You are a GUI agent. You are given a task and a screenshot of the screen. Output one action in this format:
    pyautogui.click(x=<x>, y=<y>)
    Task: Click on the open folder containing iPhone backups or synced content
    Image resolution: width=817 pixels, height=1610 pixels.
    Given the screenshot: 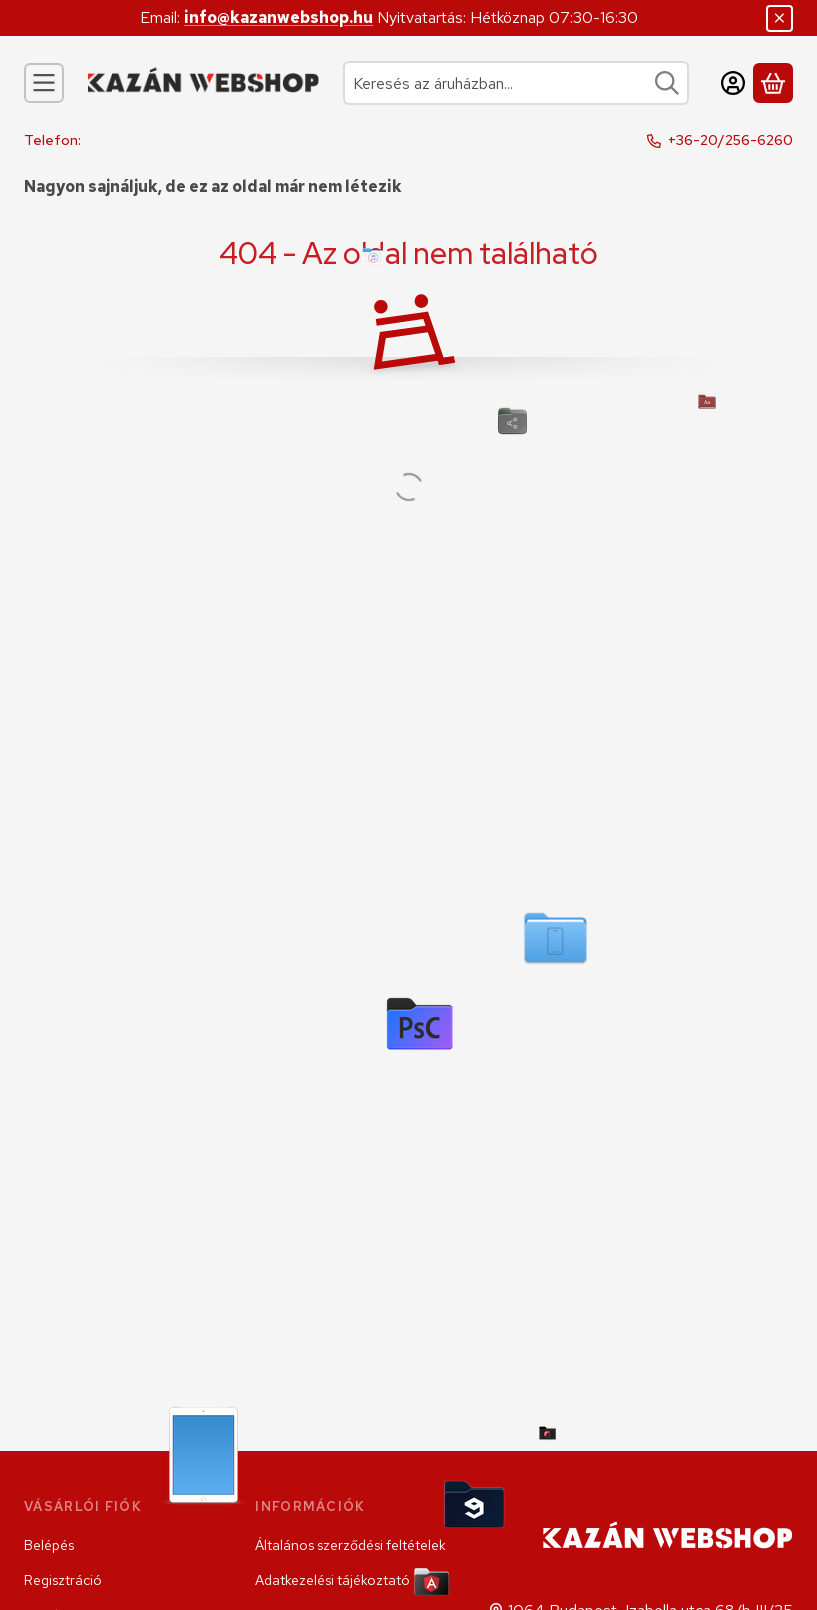 What is the action you would take?
    pyautogui.click(x=555, y=937)
    